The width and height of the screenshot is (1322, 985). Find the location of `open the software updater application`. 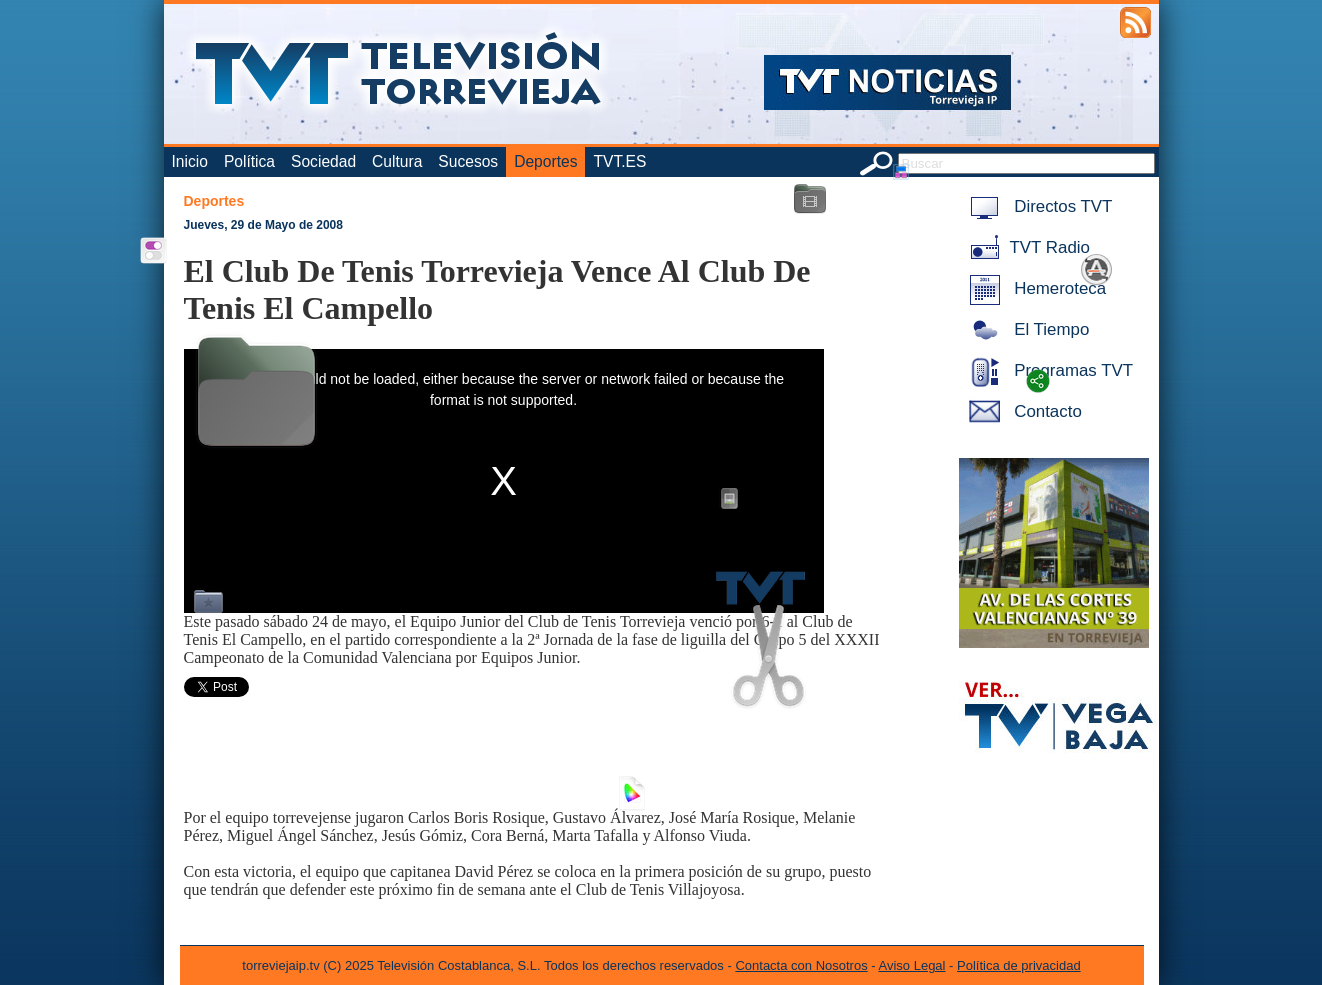

open the software updater application is located at coordinates (1096, 269).